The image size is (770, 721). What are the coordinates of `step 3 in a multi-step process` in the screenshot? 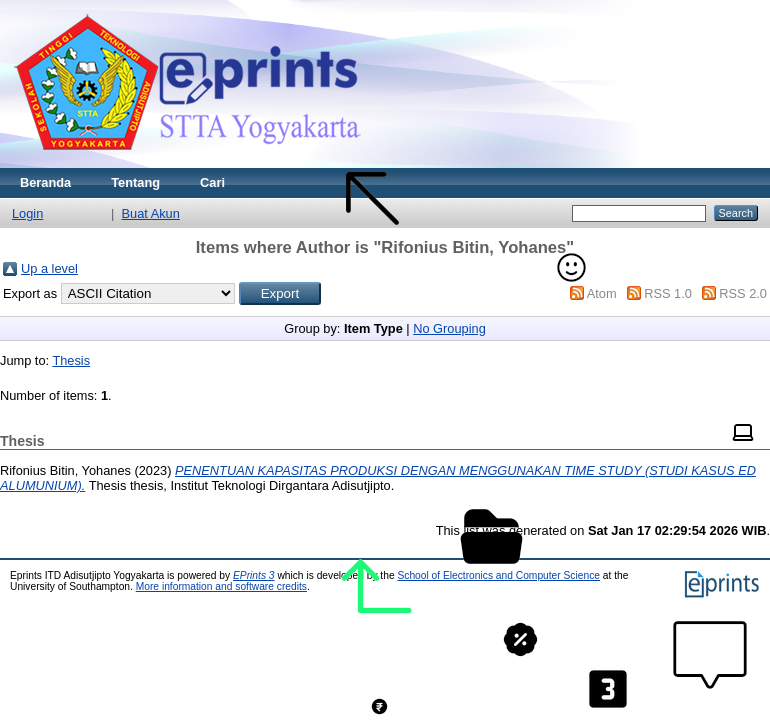 It's located at (608, 689).